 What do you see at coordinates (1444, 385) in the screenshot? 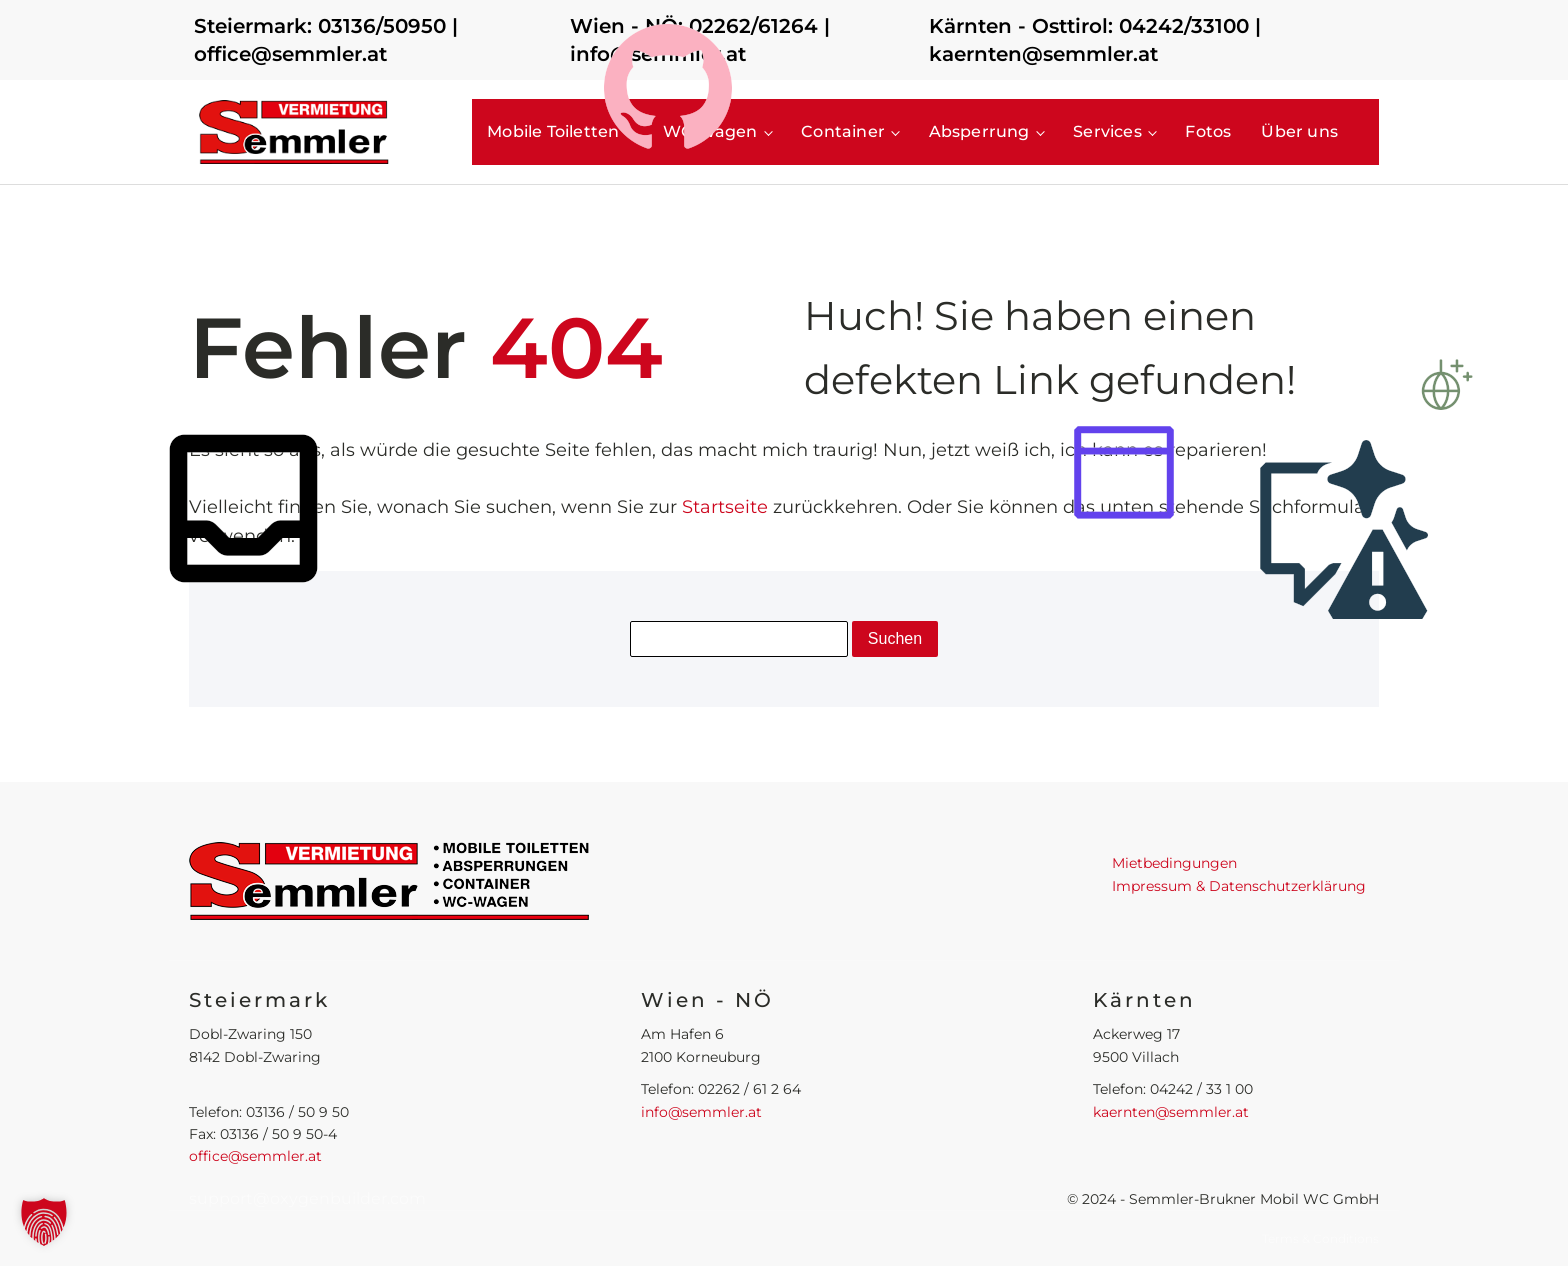
I see `access party or event mode` at bounding box center [1444, 385].